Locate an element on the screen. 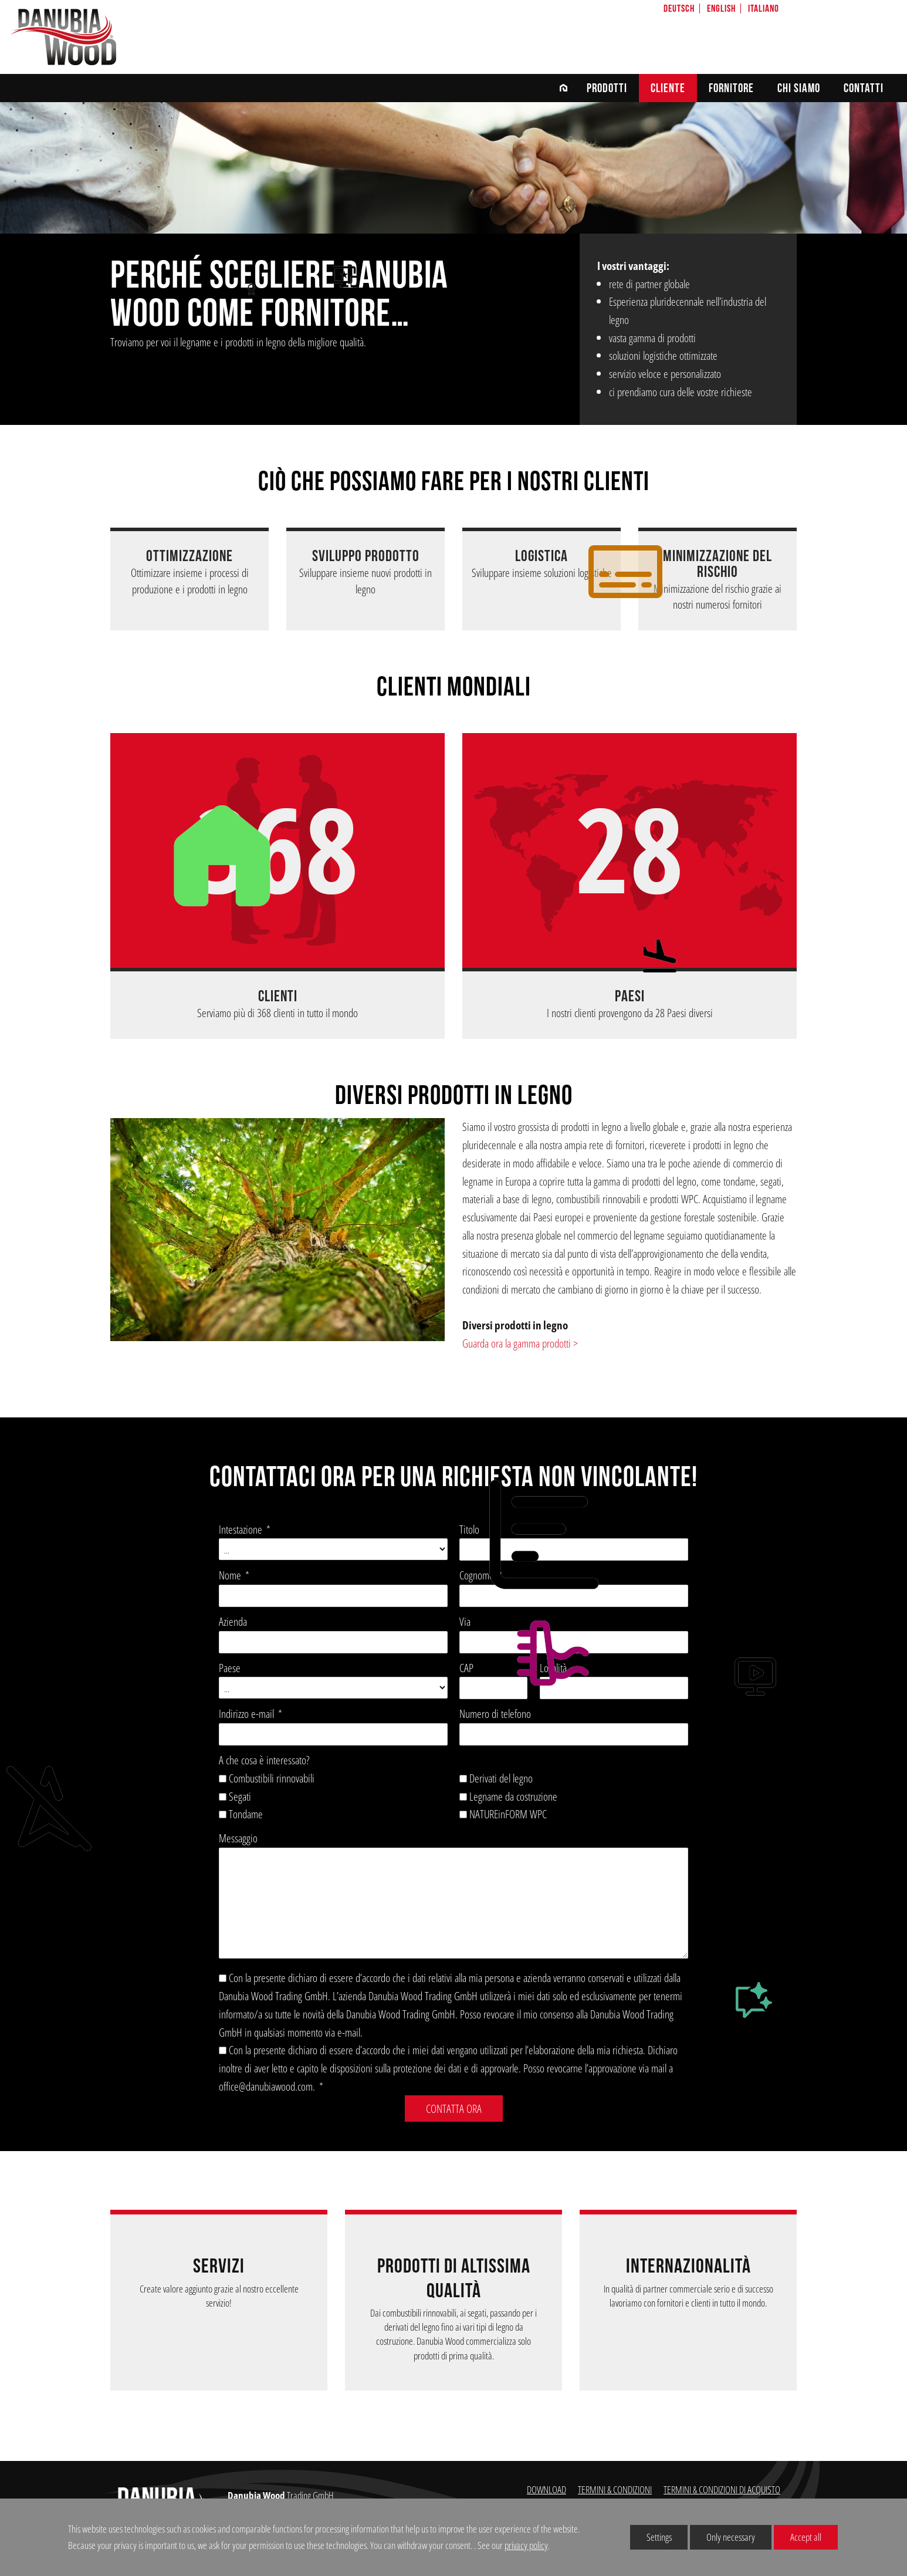 The height and width of the screenshot is (2576, 907). view achievements or awards is located at coordinates (251, 289).